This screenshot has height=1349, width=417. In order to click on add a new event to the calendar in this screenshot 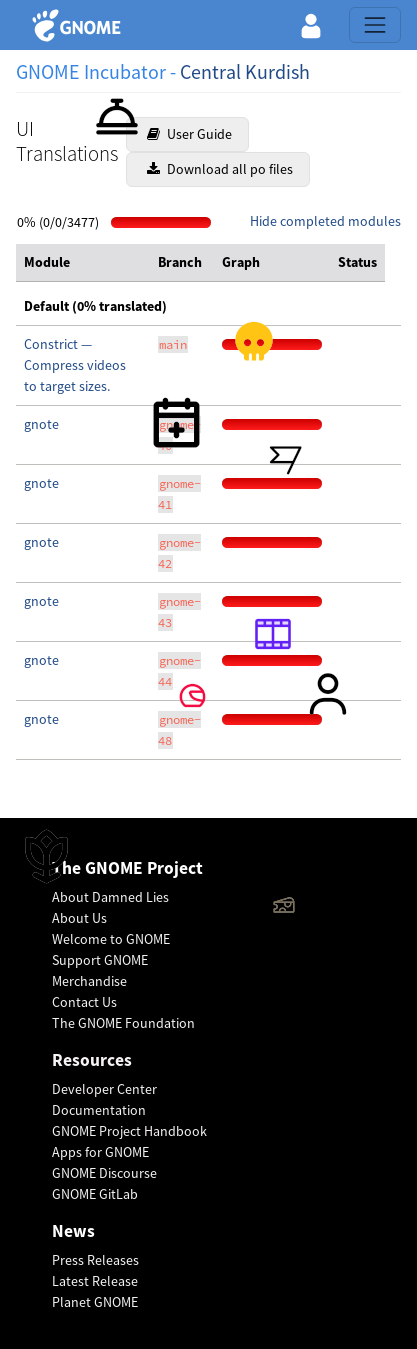, I will do `click(176, 424)`.